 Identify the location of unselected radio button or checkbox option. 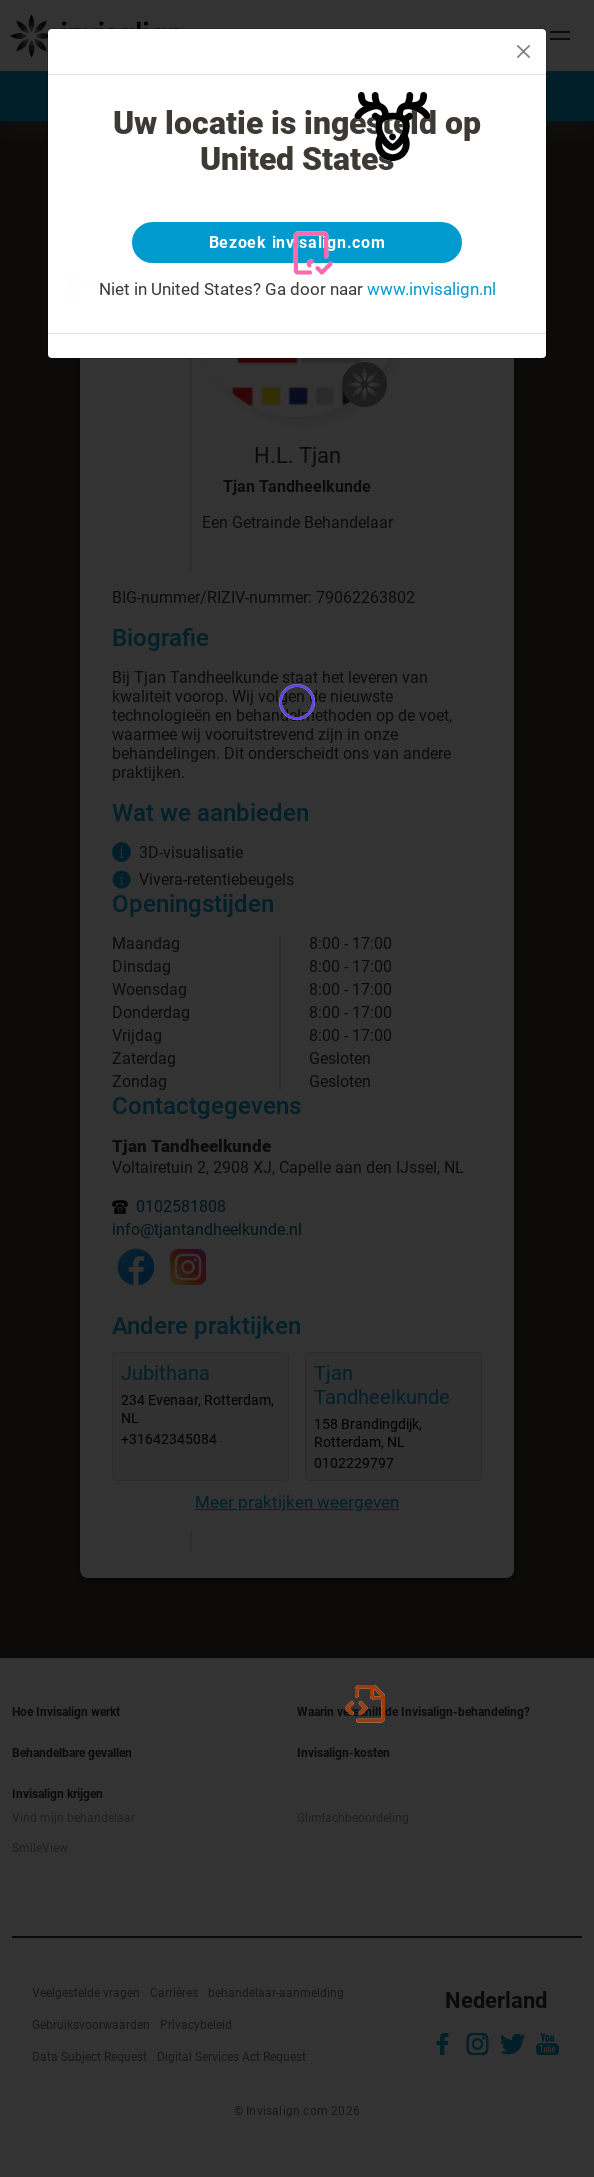
(297, 702).